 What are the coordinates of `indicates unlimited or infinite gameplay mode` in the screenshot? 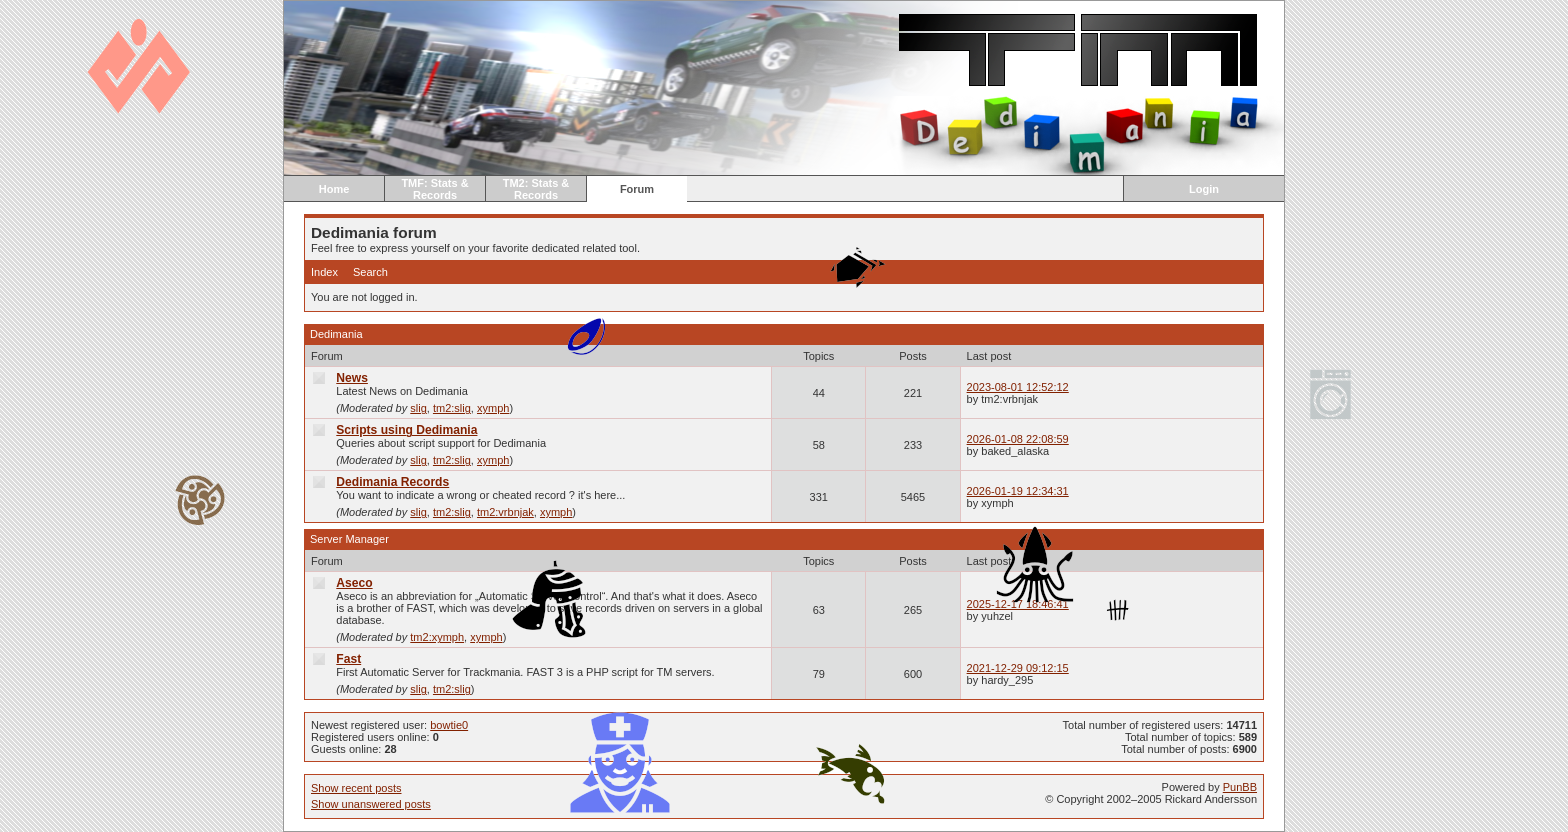 It's located at (138, 70).